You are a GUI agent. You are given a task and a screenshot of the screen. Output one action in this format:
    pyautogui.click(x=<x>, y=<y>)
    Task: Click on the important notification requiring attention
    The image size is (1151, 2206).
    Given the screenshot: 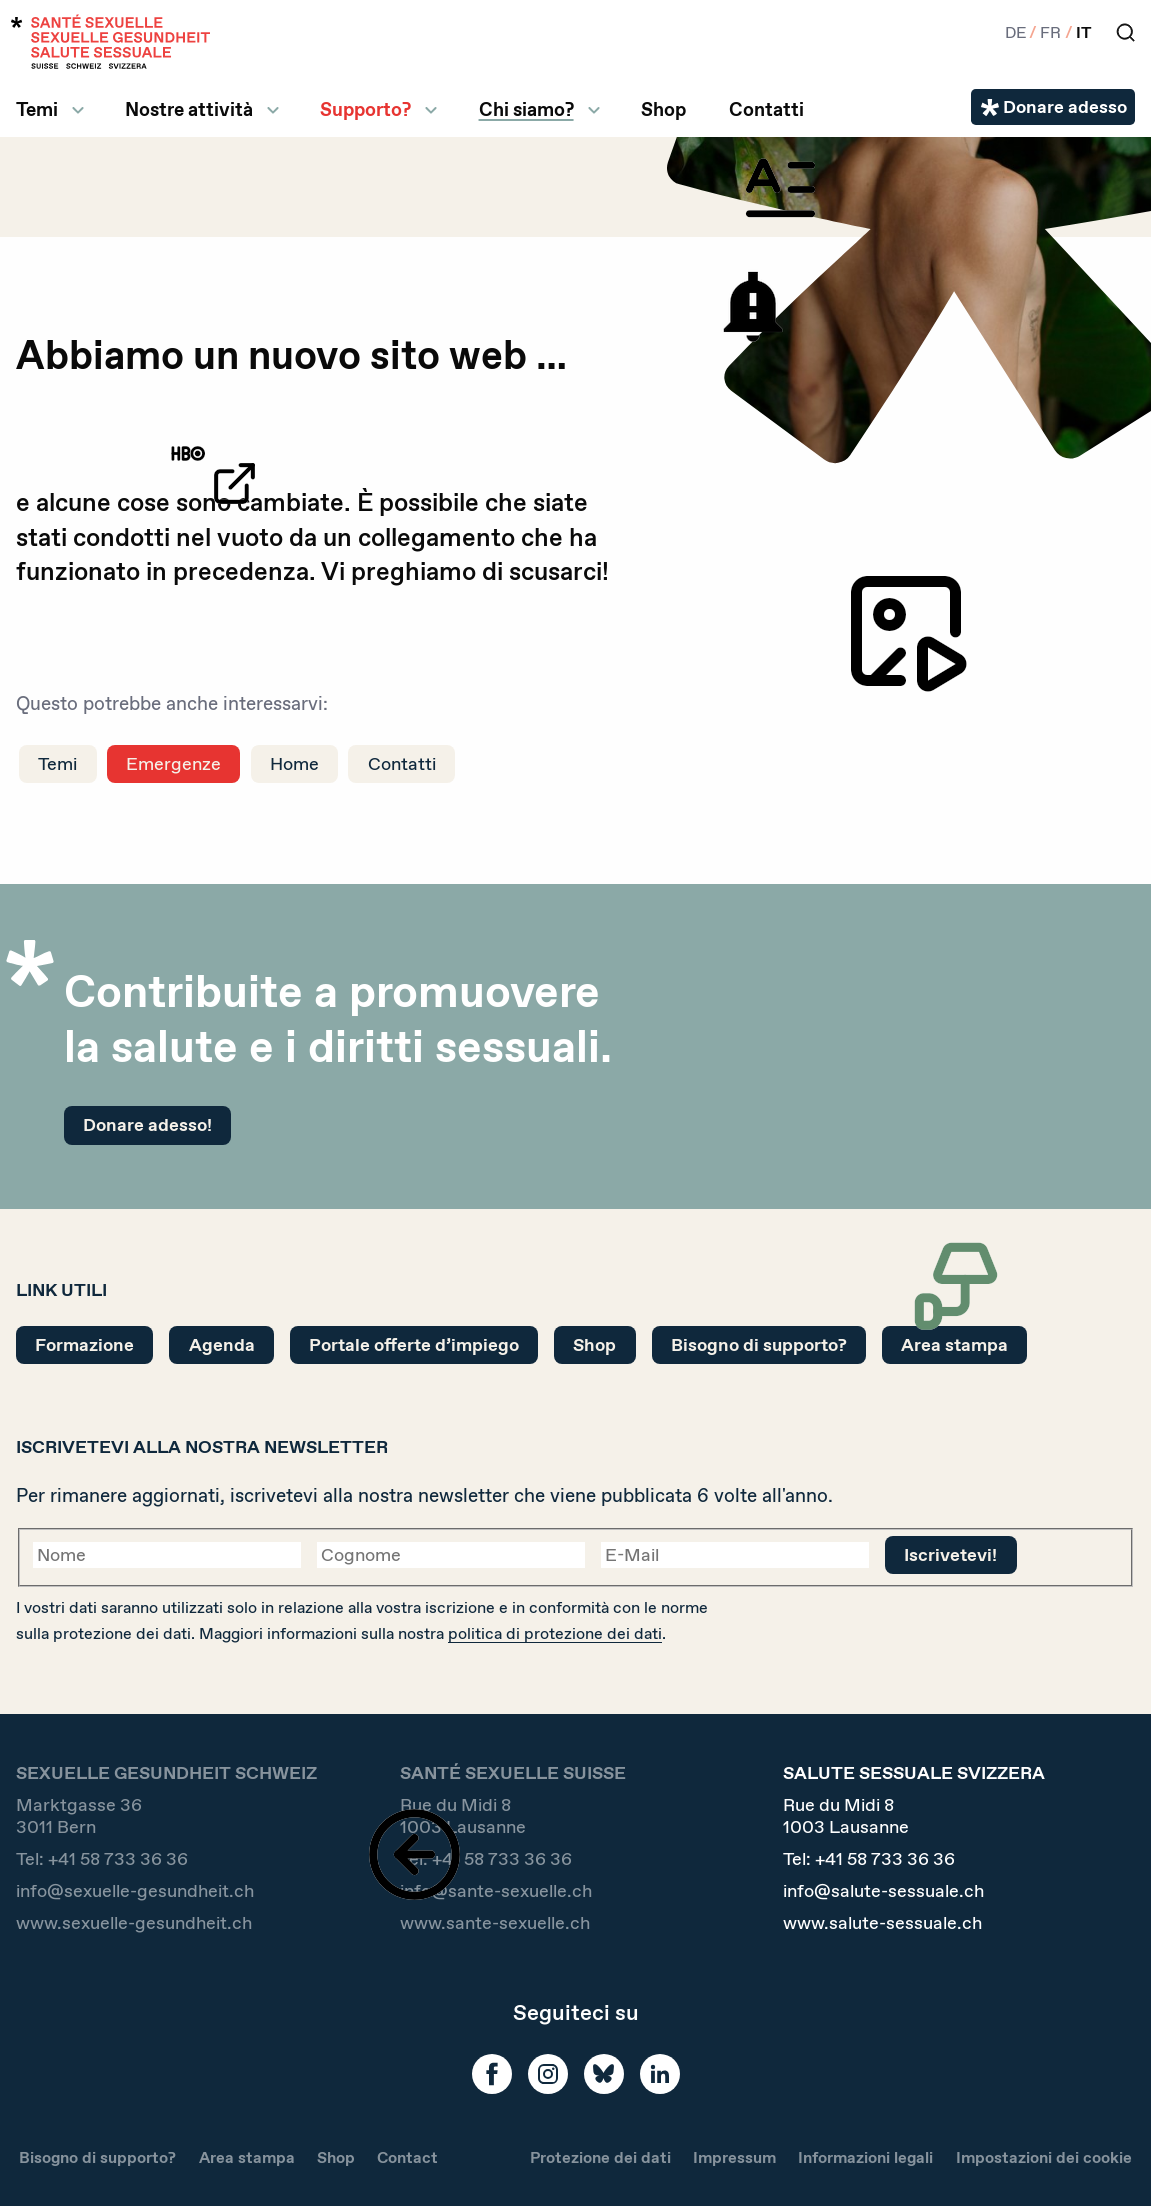 What is the action you would take?
    pyautogui.click(x=753, y=306)
    